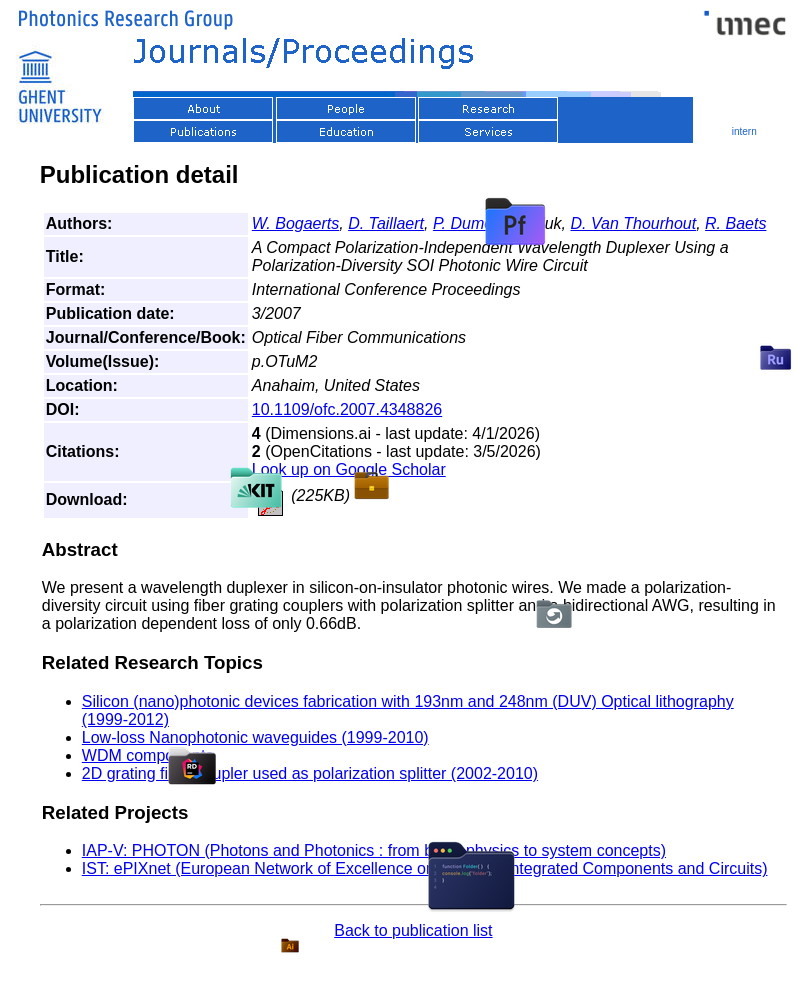  I want to click on open folder containing adobe illustrator files, so click(290, 946).